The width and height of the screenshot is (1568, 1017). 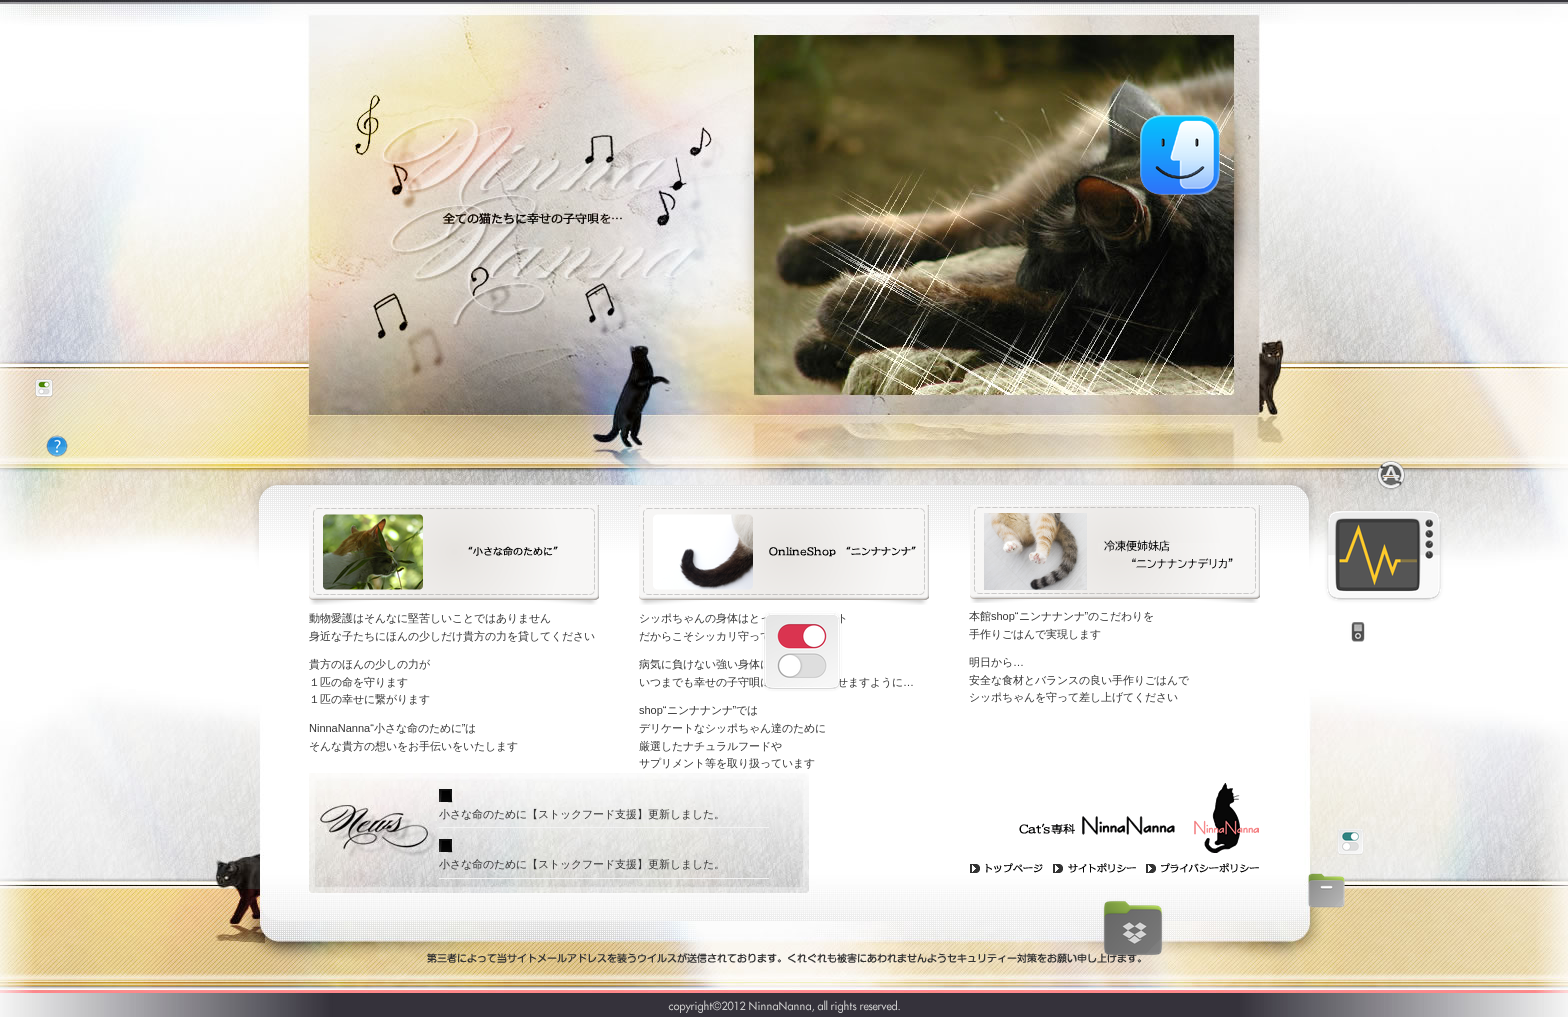 I want to click on open the software updater application, so click(x=1391, y=475).